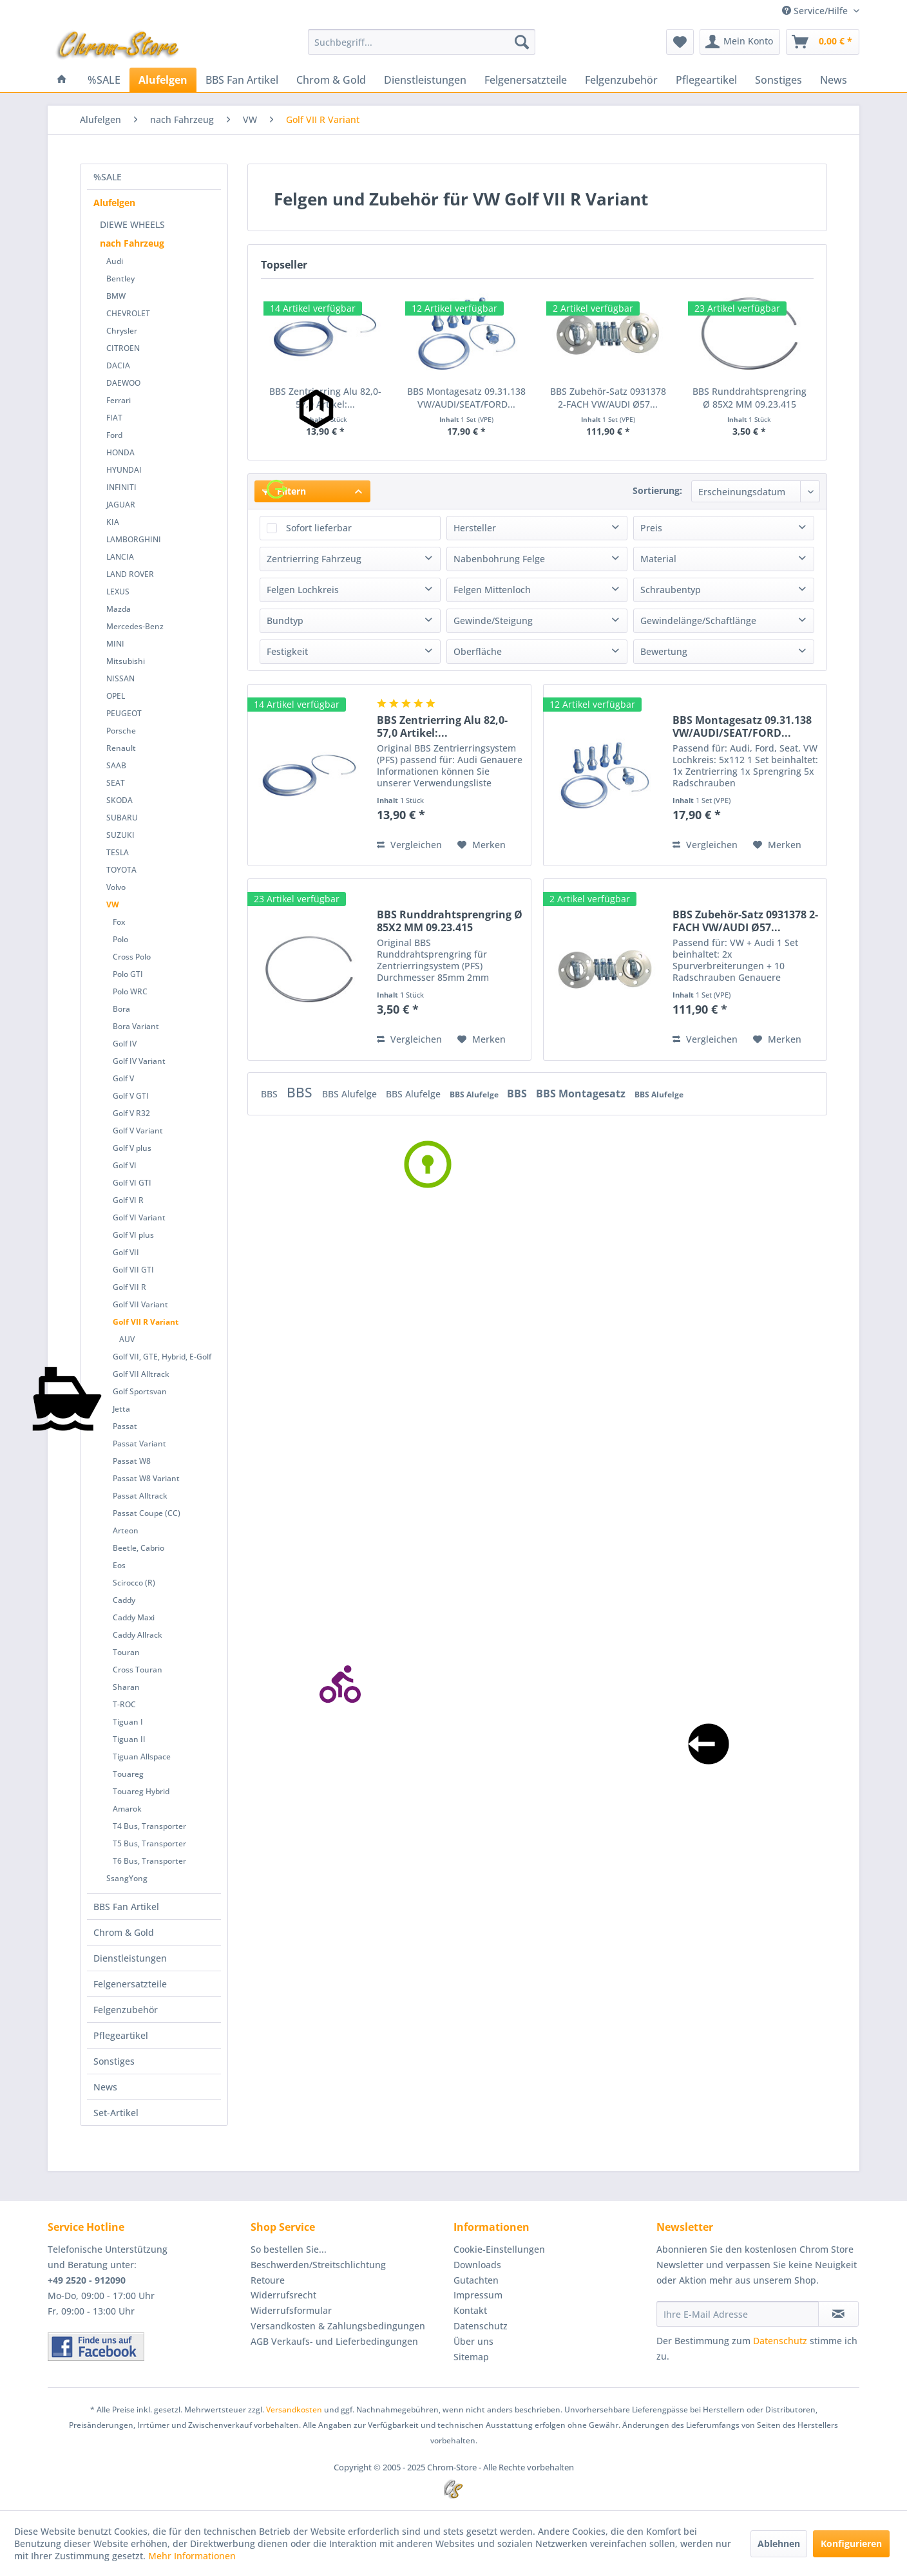  Describe the element at coordinates (709, 1744) in the screenshot. I see `log out of your account` at that location.